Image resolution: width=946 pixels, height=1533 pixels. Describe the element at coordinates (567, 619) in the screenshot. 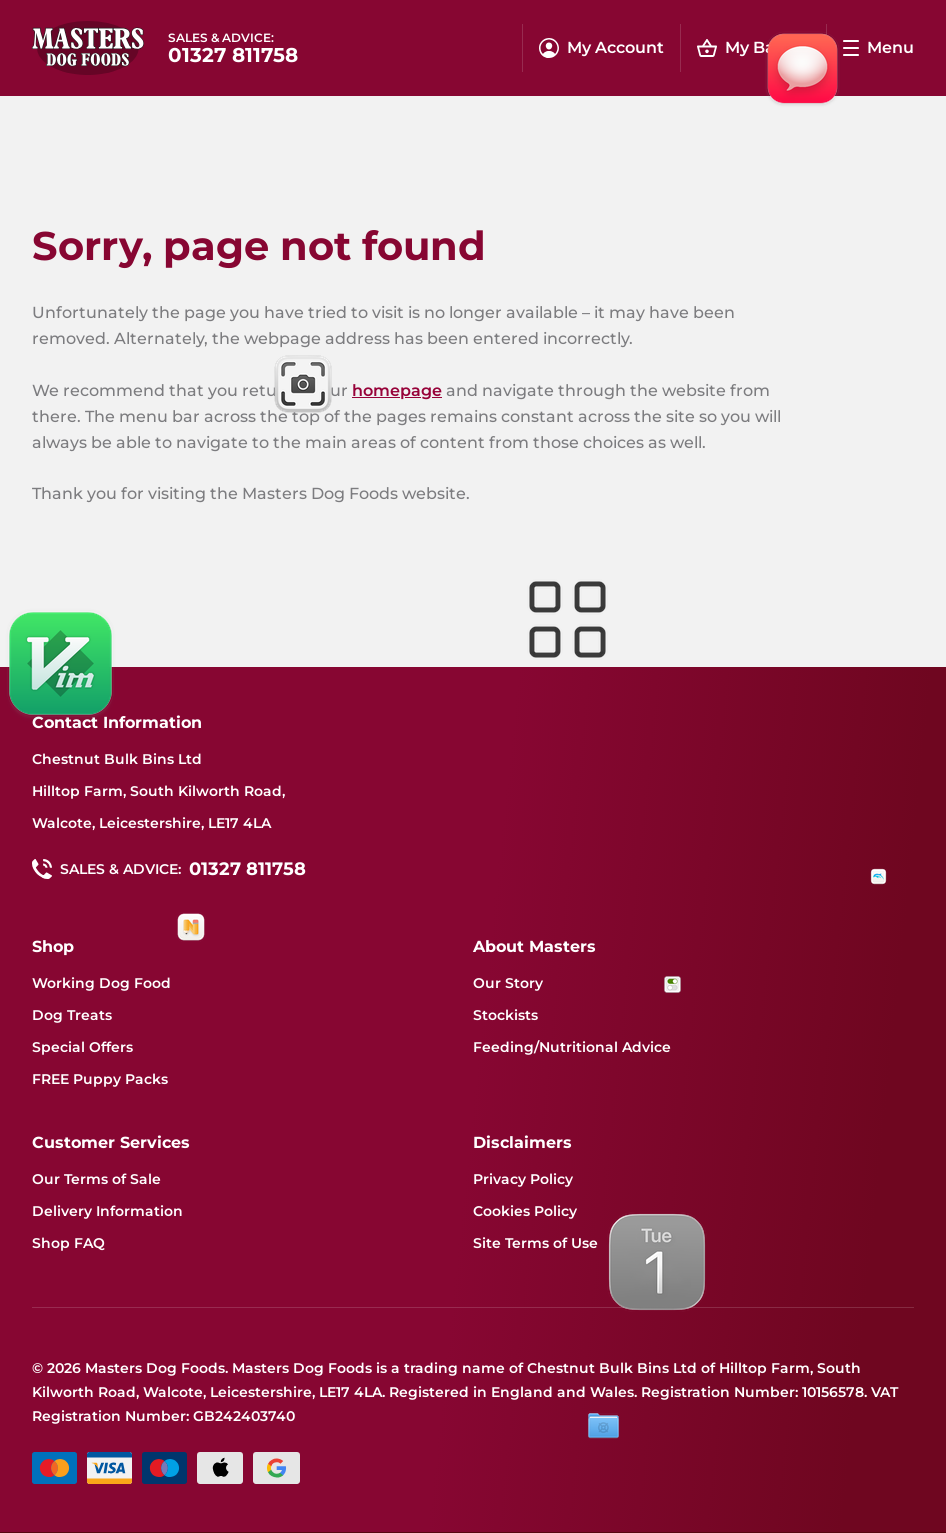

I see `view all applications` at that location.